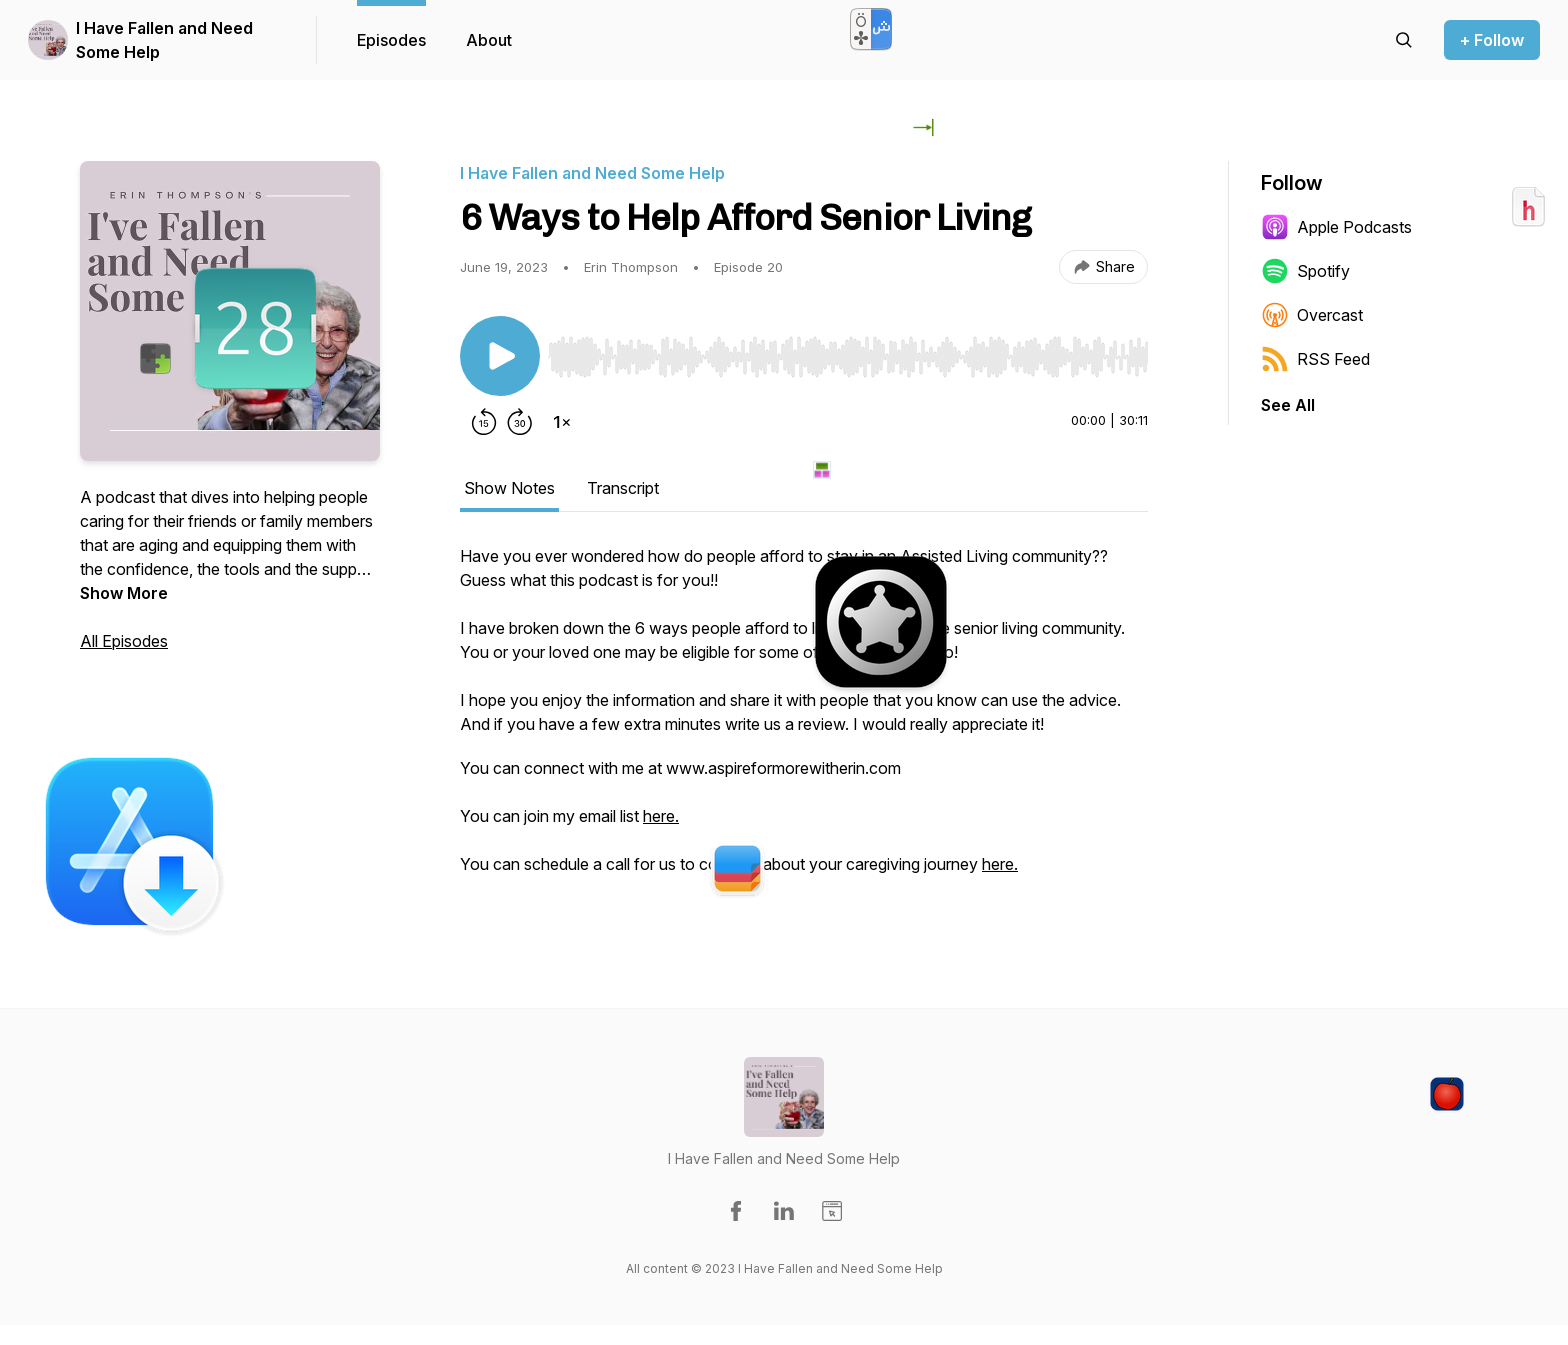  What do you see at coordinates (923, 127) in the screenshot?
I see `jump to the last item in a list` at bounding box center [923, 127].